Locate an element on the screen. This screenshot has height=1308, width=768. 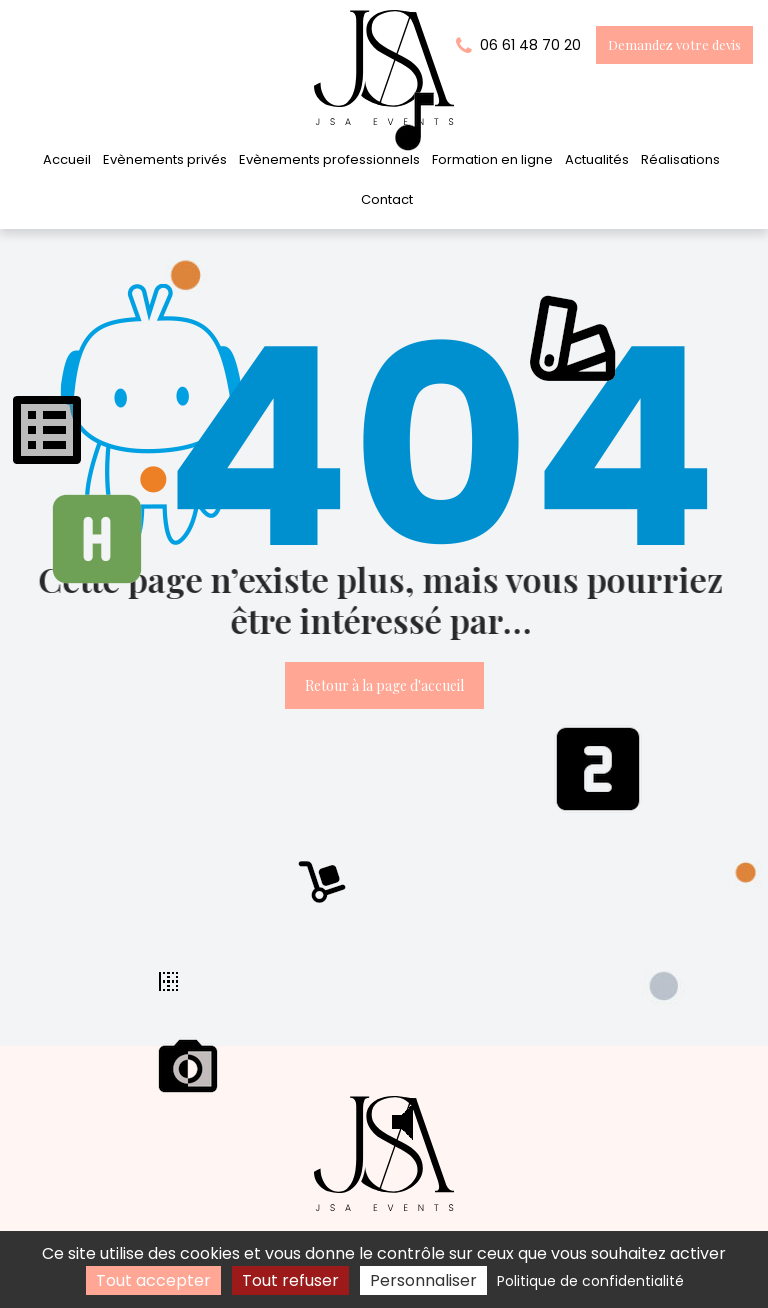
open color palette or theme options is located at coordinates (569, 341).